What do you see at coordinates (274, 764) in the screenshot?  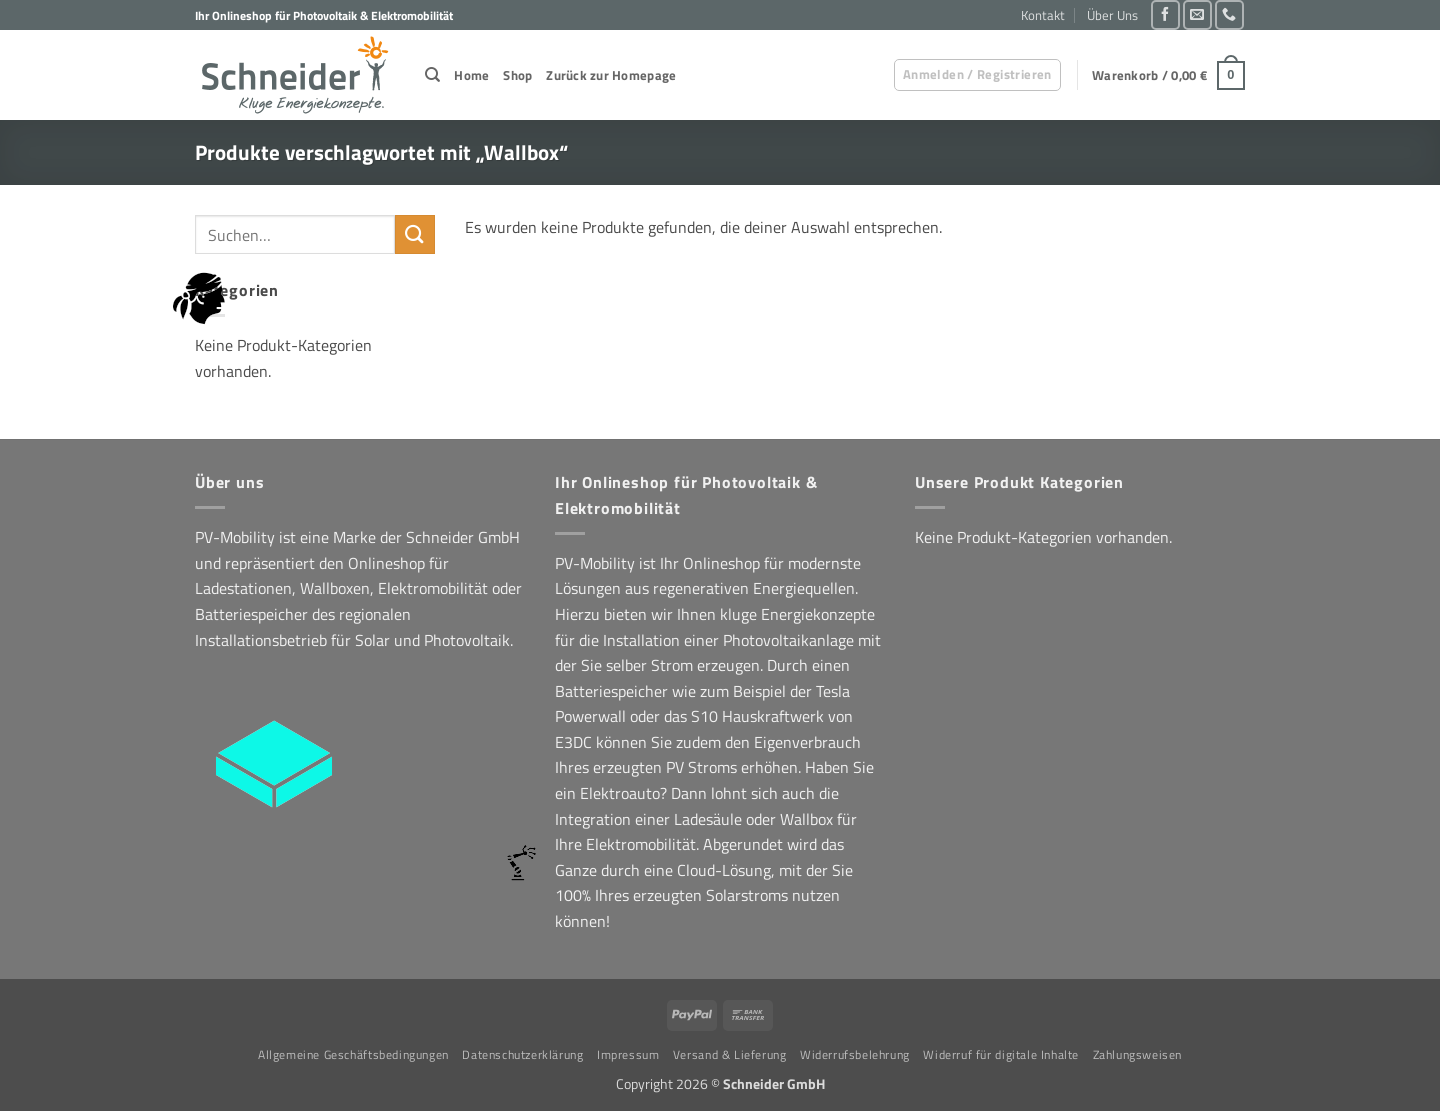 I see `place a flat platform in the level editor` at bounding box center [274, 764].